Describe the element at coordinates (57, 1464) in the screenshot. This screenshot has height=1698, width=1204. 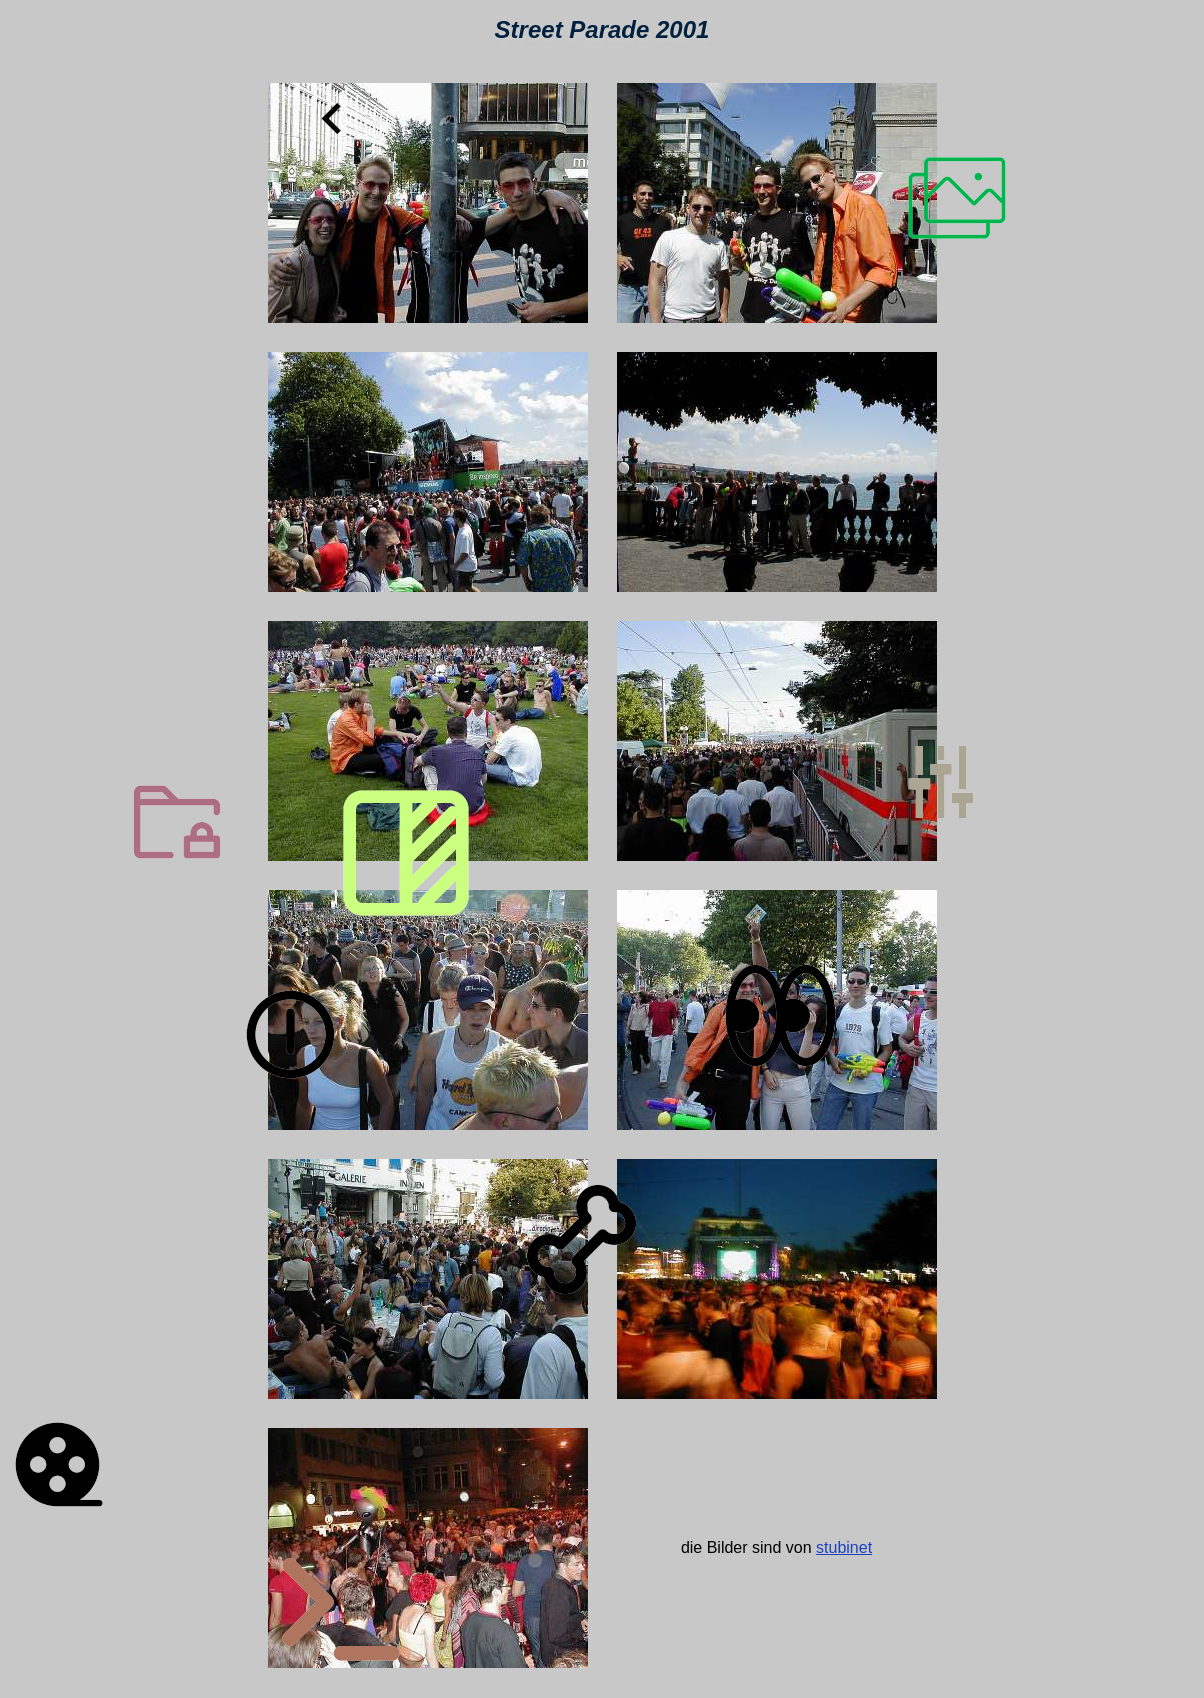
I see `access video or movie content` at that location.